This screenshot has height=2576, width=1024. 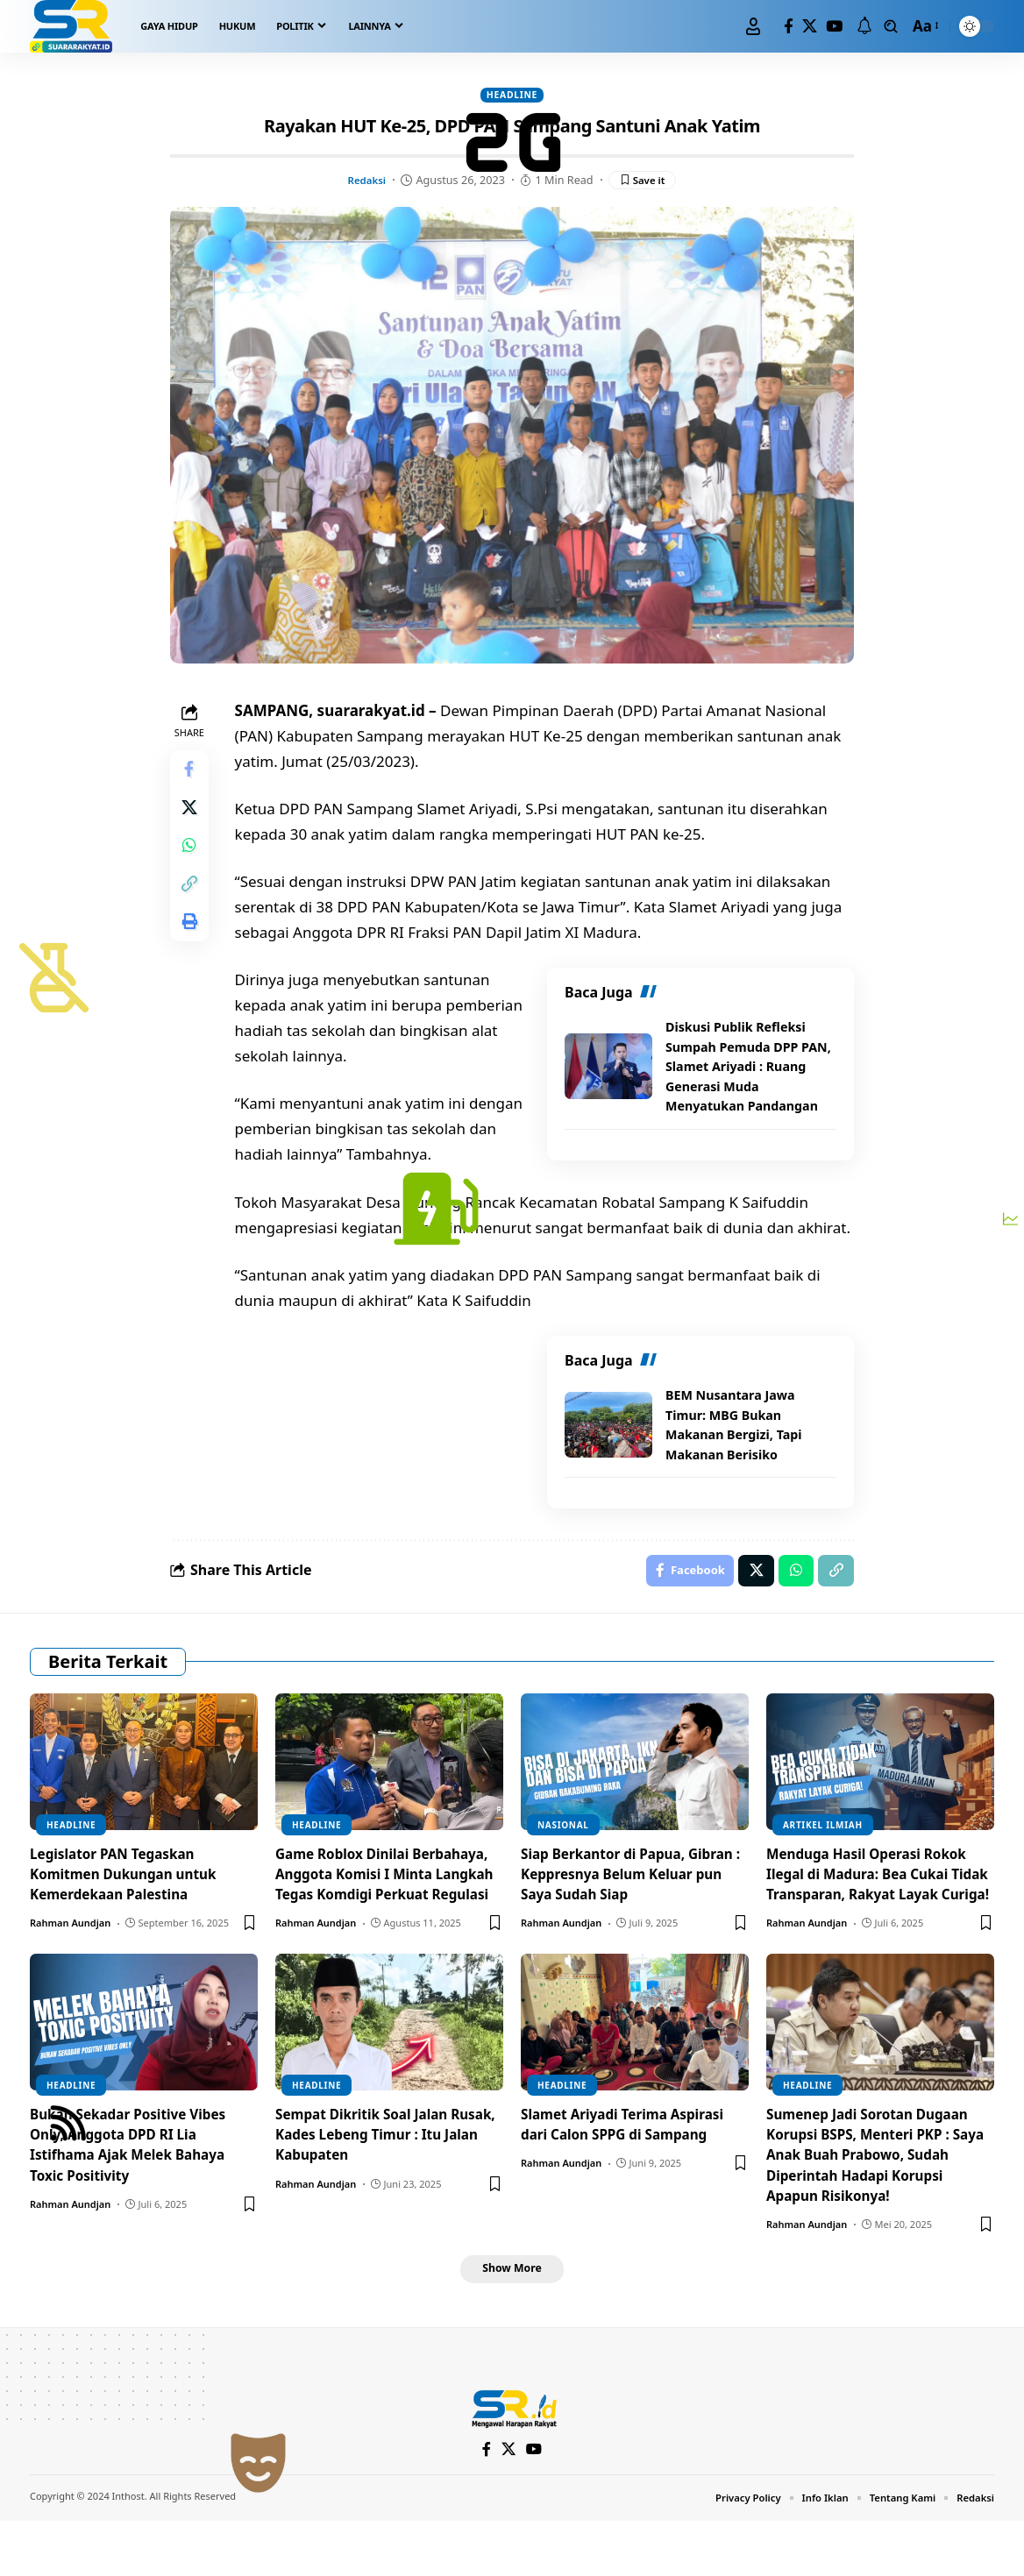 What do you see at coordinates (67, 2125) in the screenshot?
I see `subscribe to RSS feed` at bounding box center [67, 2125].